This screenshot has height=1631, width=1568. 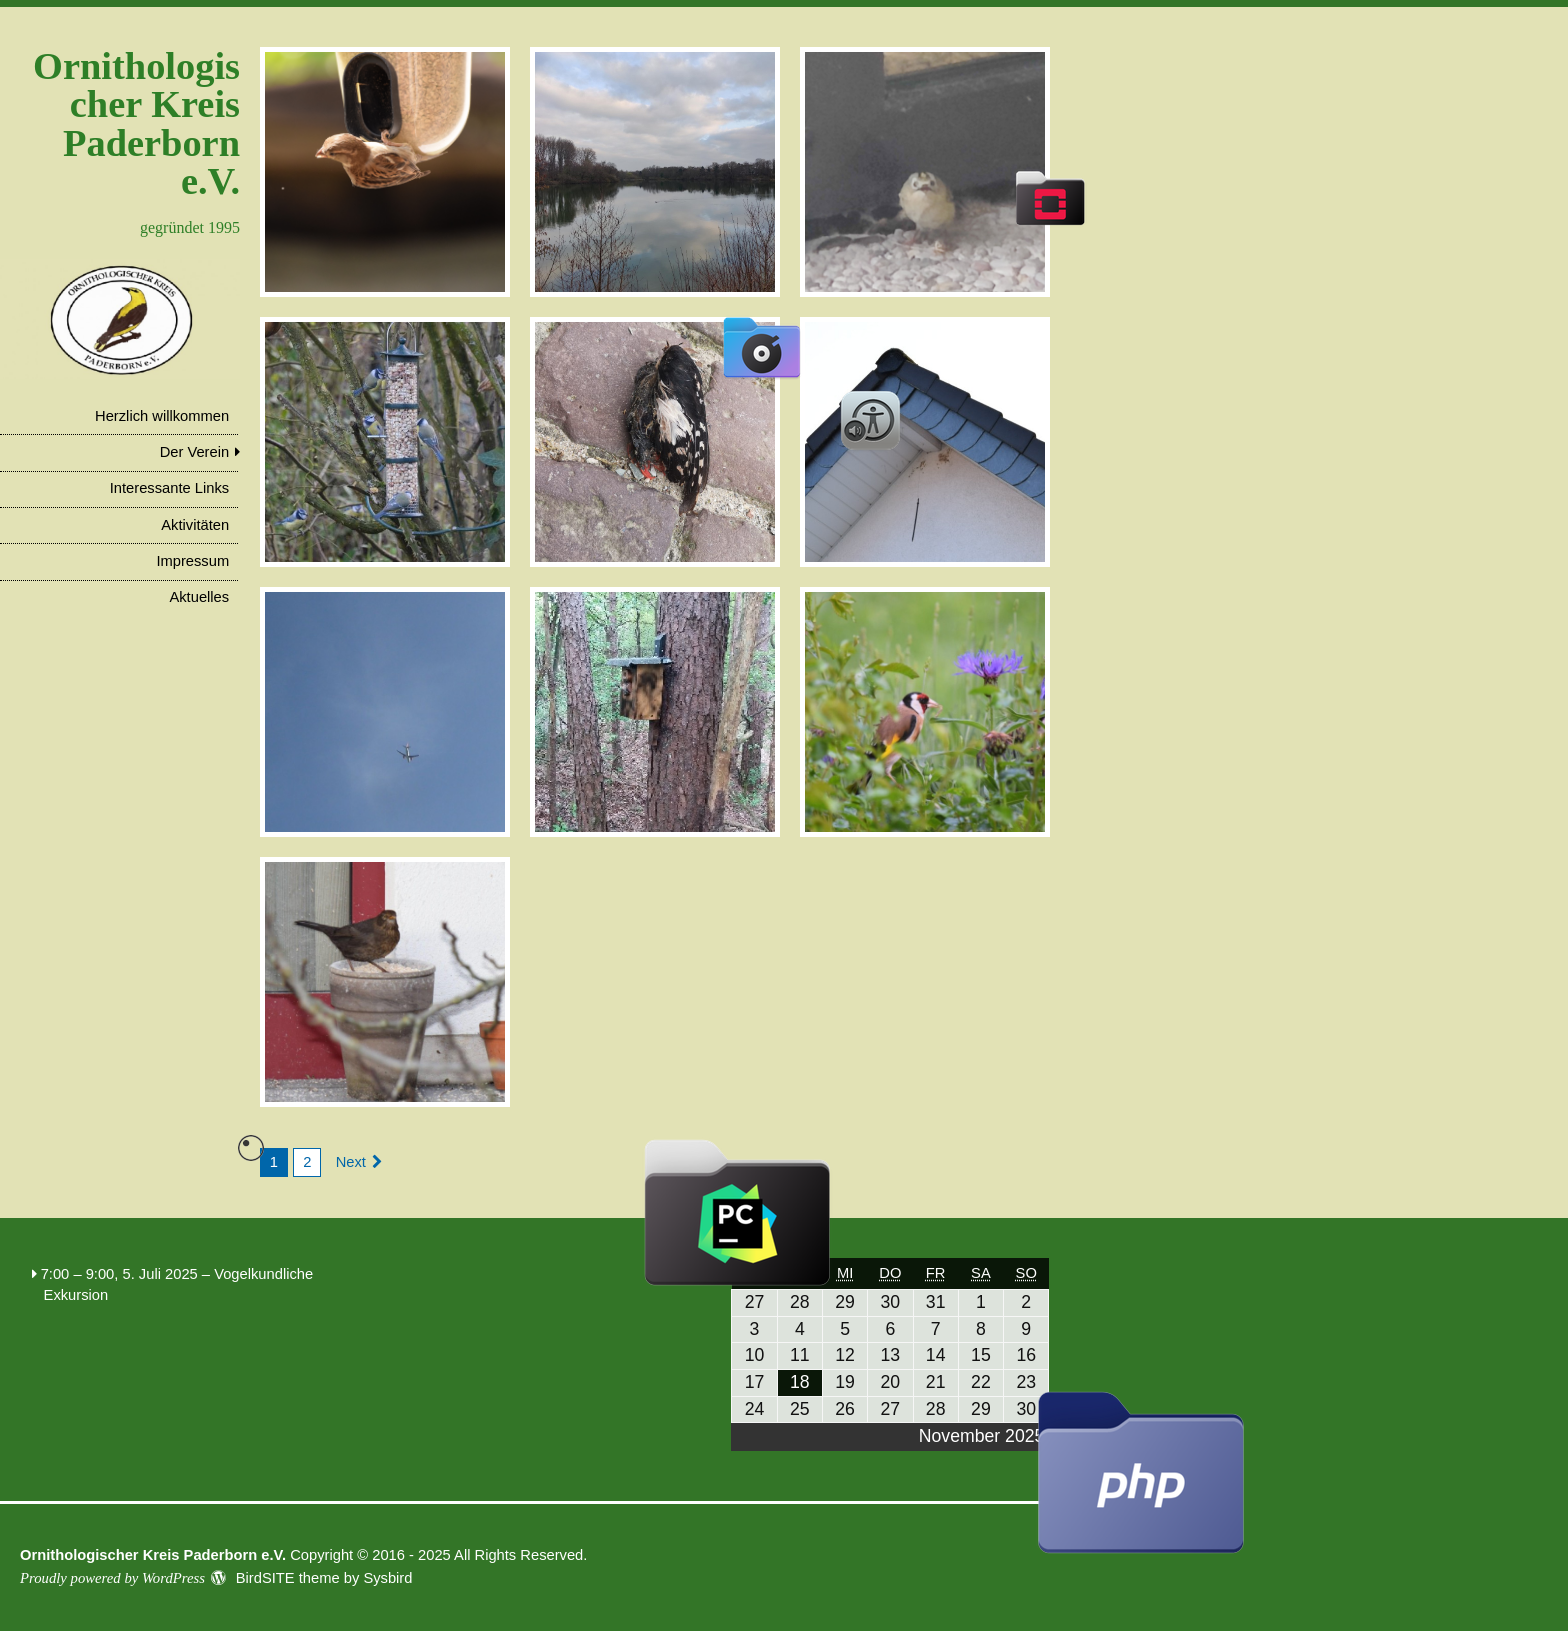 What do you see at coordinates (1140, 1478) in the screenshot?
I see `open folder containing php files` at bounding box center [1140, 1478].